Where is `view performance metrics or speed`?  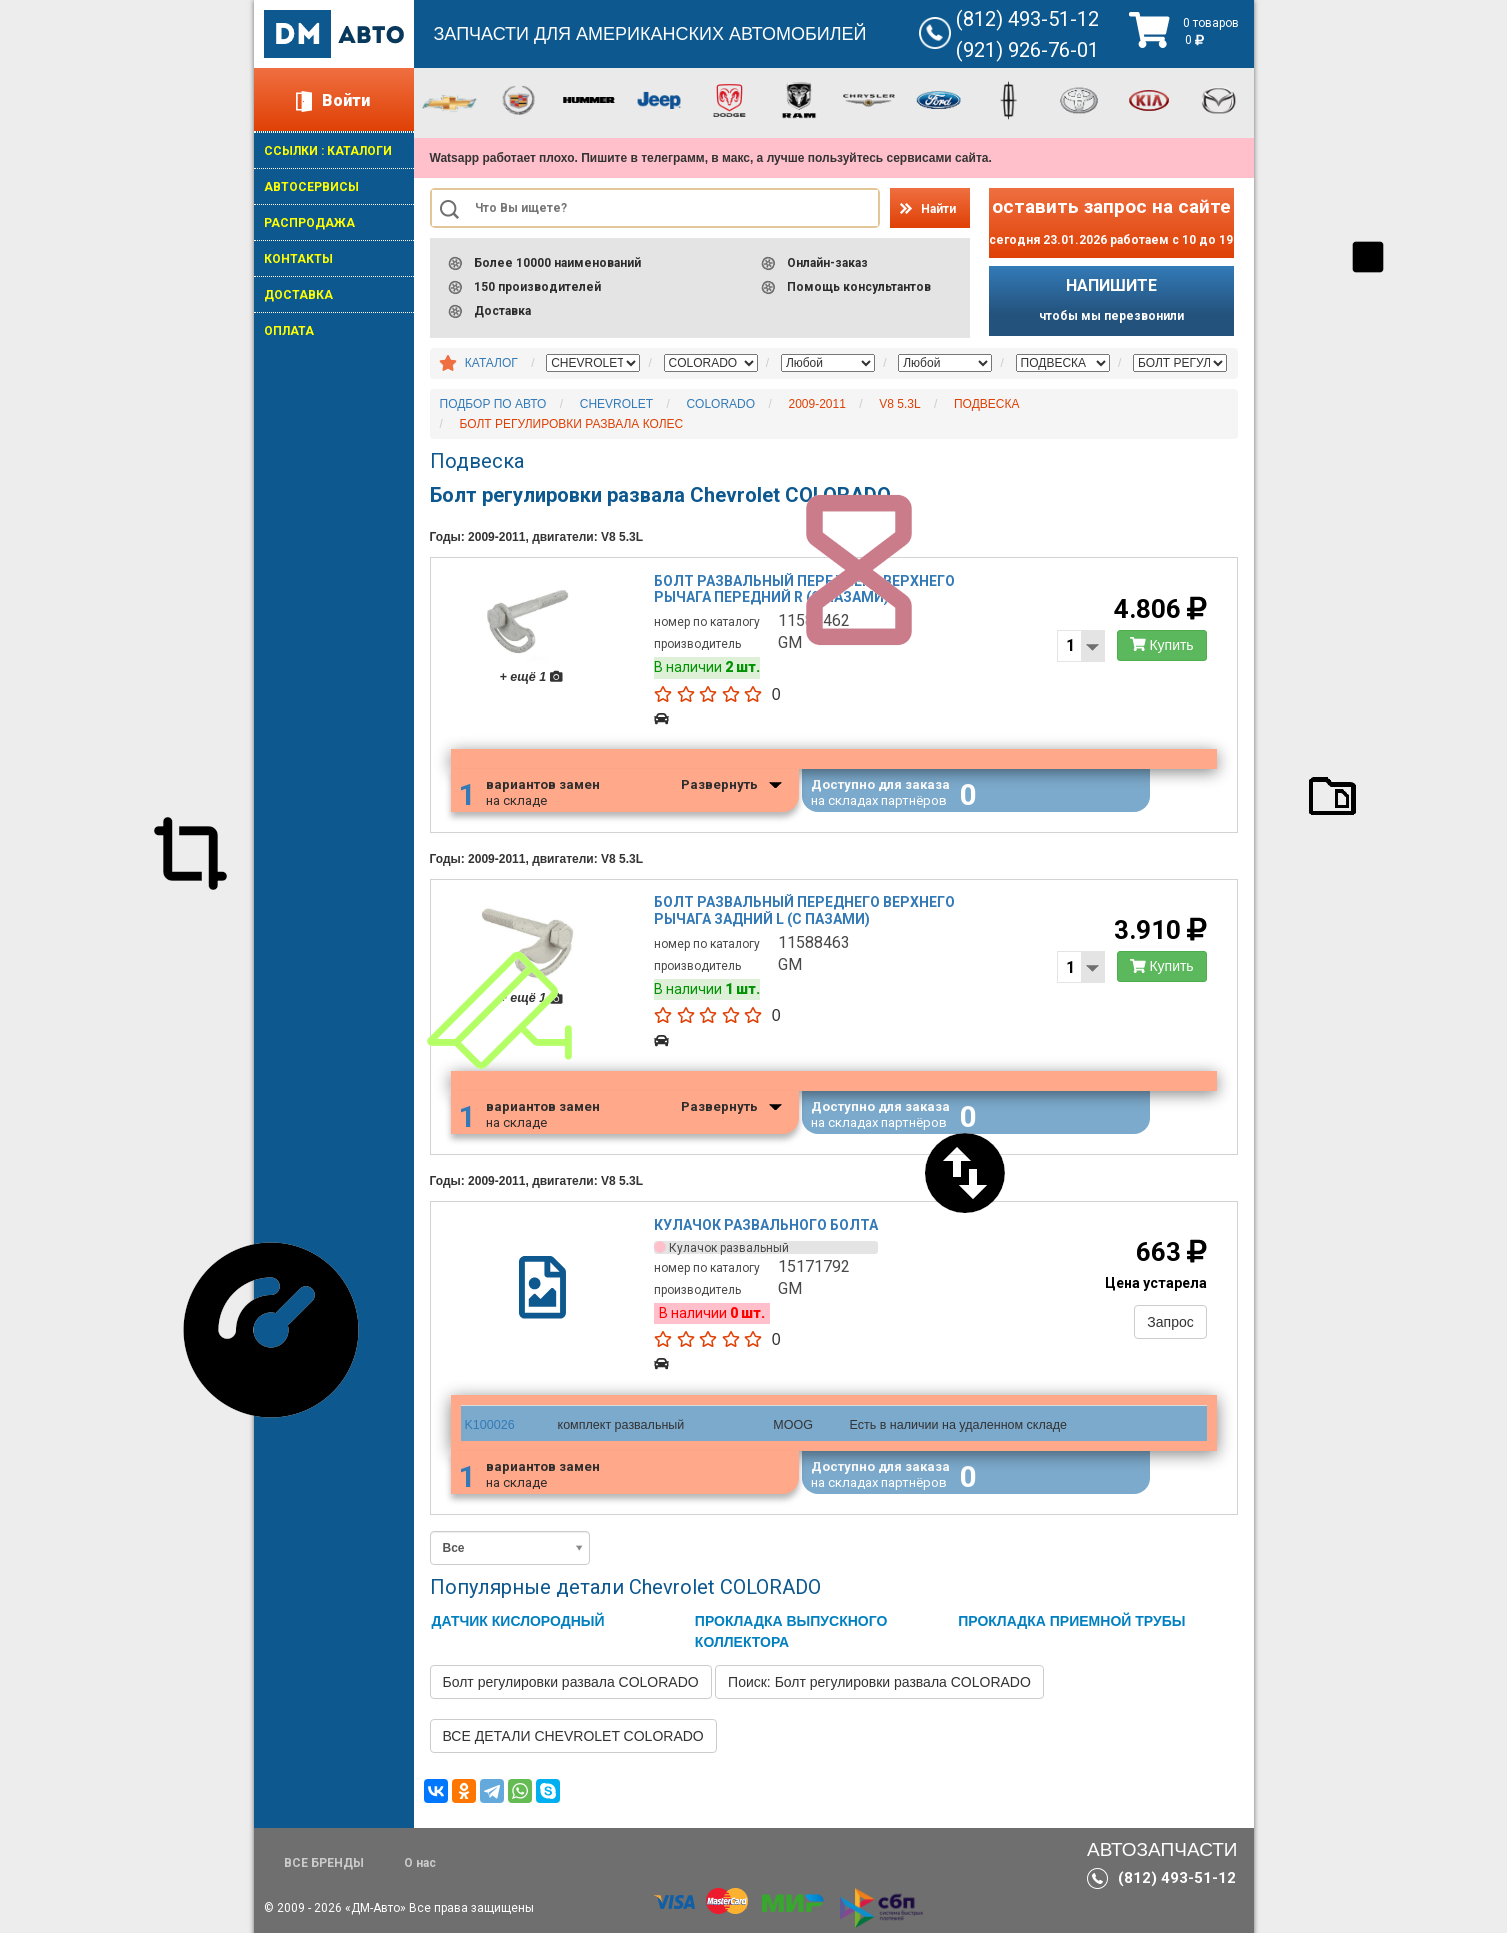 view performance metrics or speed is located at coordinates (271, 1330).